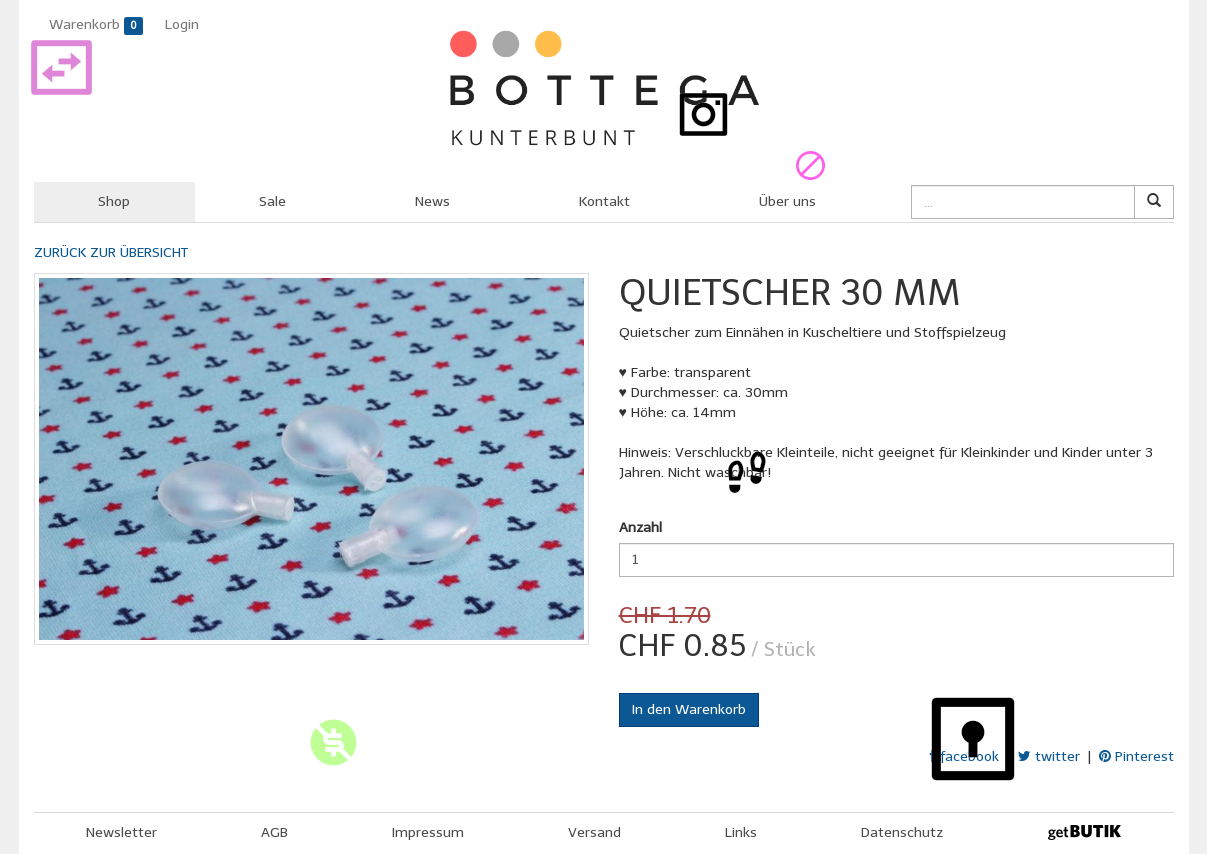  I want to click on view walking directions or pedestrian route, so click(745, 472).